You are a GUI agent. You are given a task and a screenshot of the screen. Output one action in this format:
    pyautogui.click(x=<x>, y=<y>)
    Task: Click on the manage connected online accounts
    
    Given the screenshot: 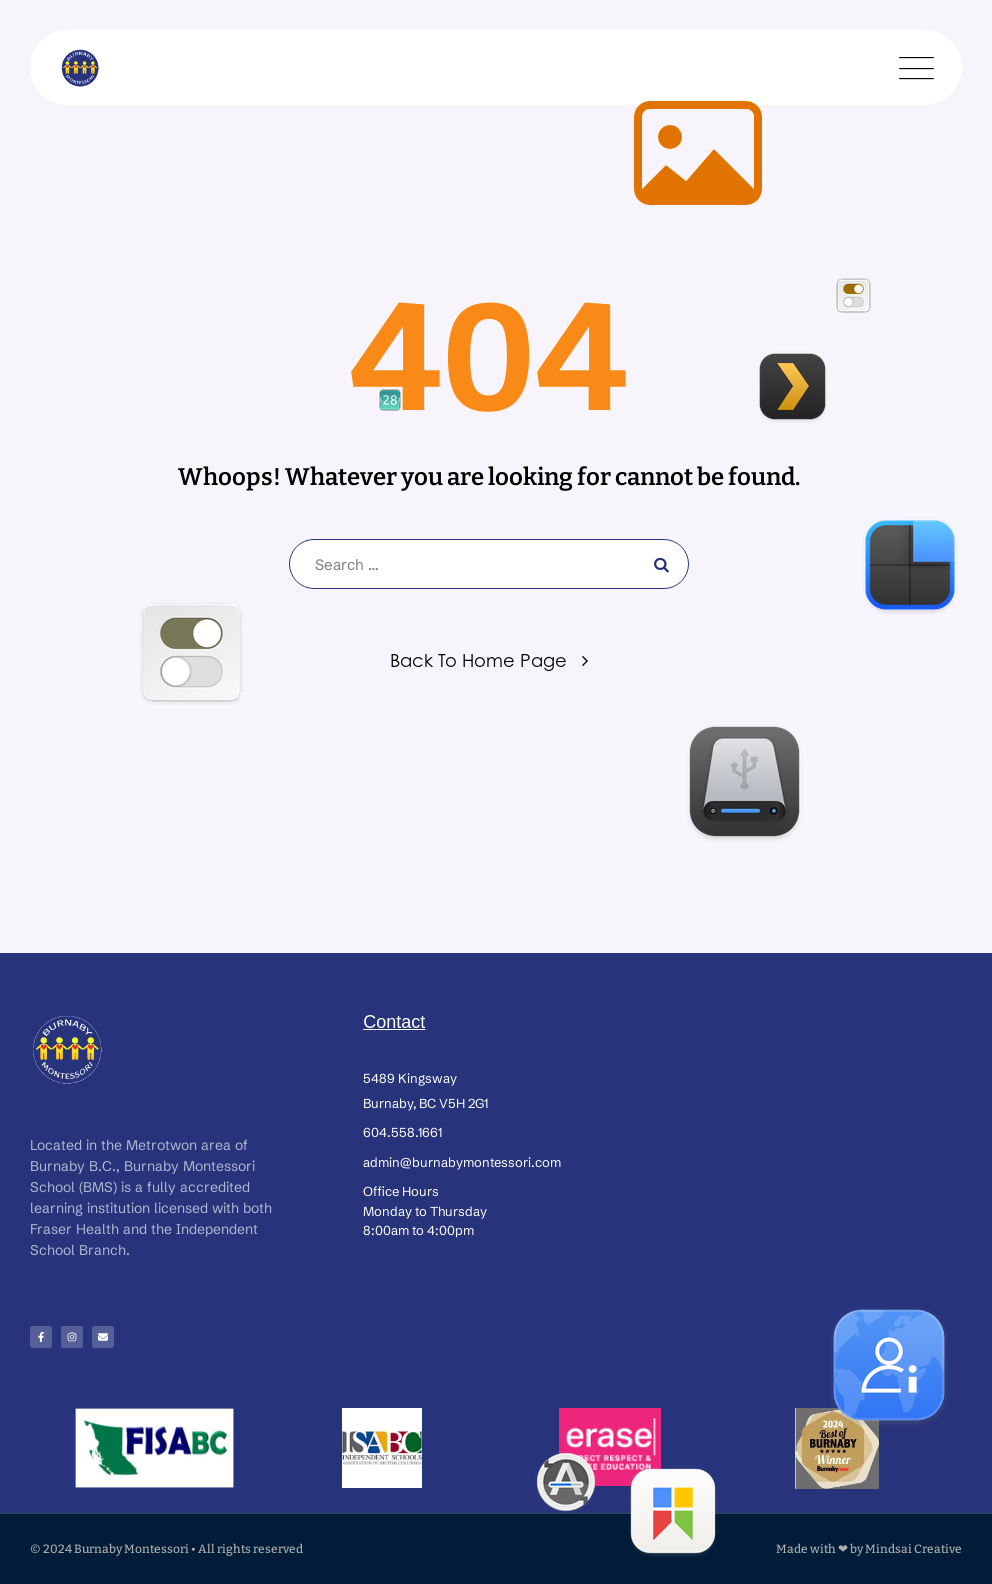 What is the action you would take?
    pyautogui.click(x=889, y=1367)
    